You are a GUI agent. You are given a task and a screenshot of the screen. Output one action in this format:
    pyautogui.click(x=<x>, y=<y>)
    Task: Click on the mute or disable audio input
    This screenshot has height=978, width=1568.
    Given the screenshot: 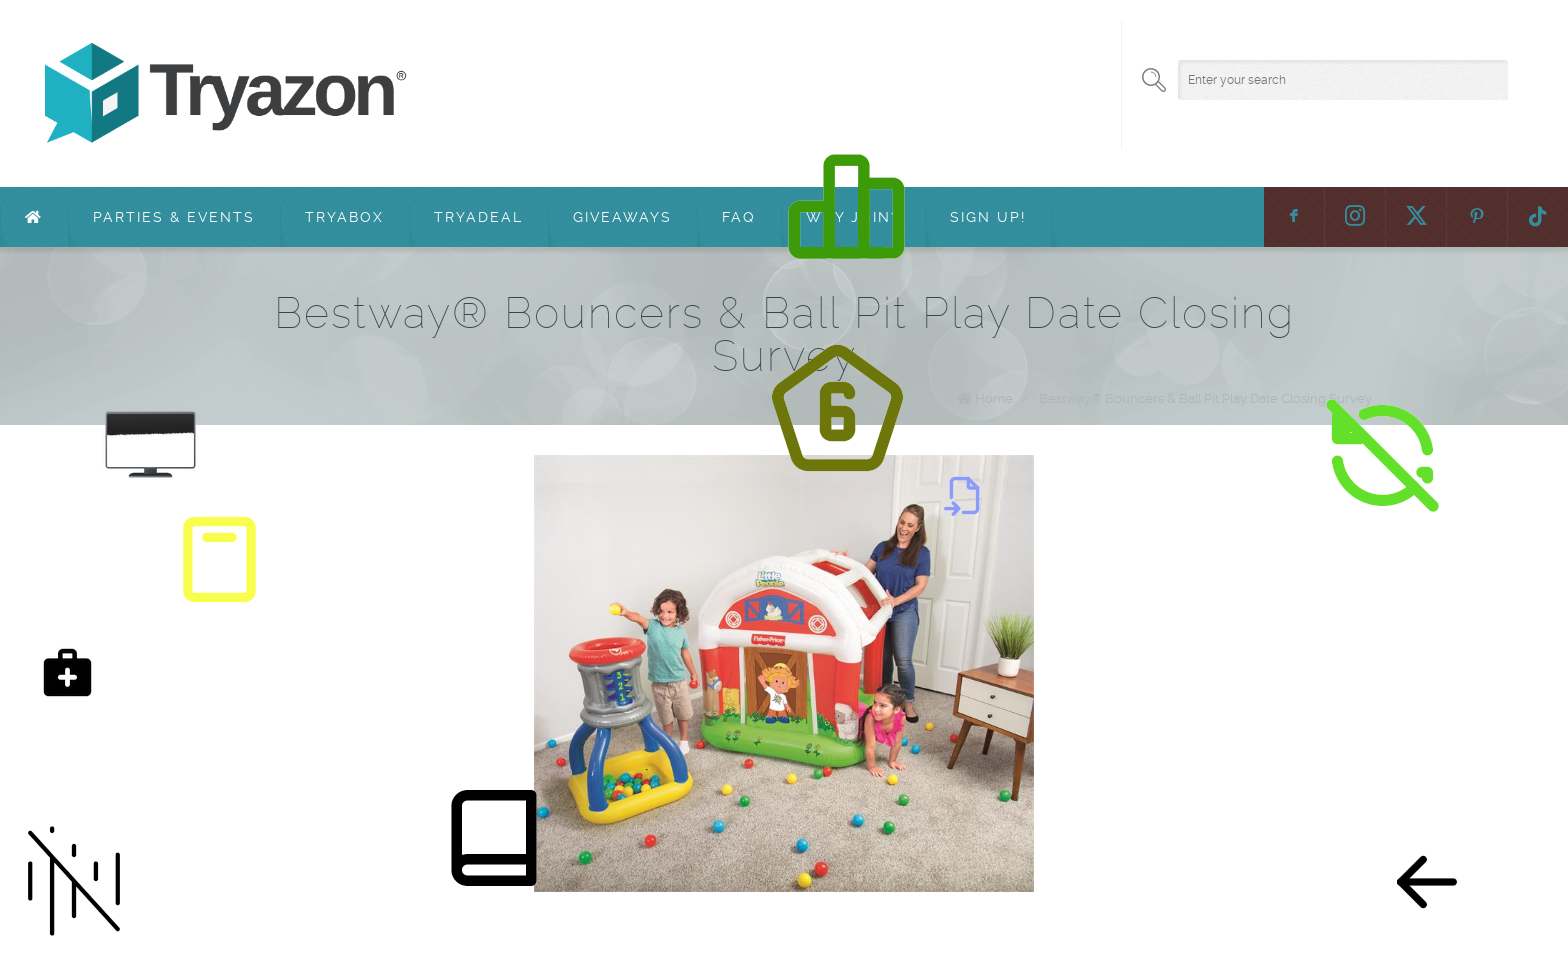 What is the action you would take?
    pyautogui.click(x=74, y=881)
    